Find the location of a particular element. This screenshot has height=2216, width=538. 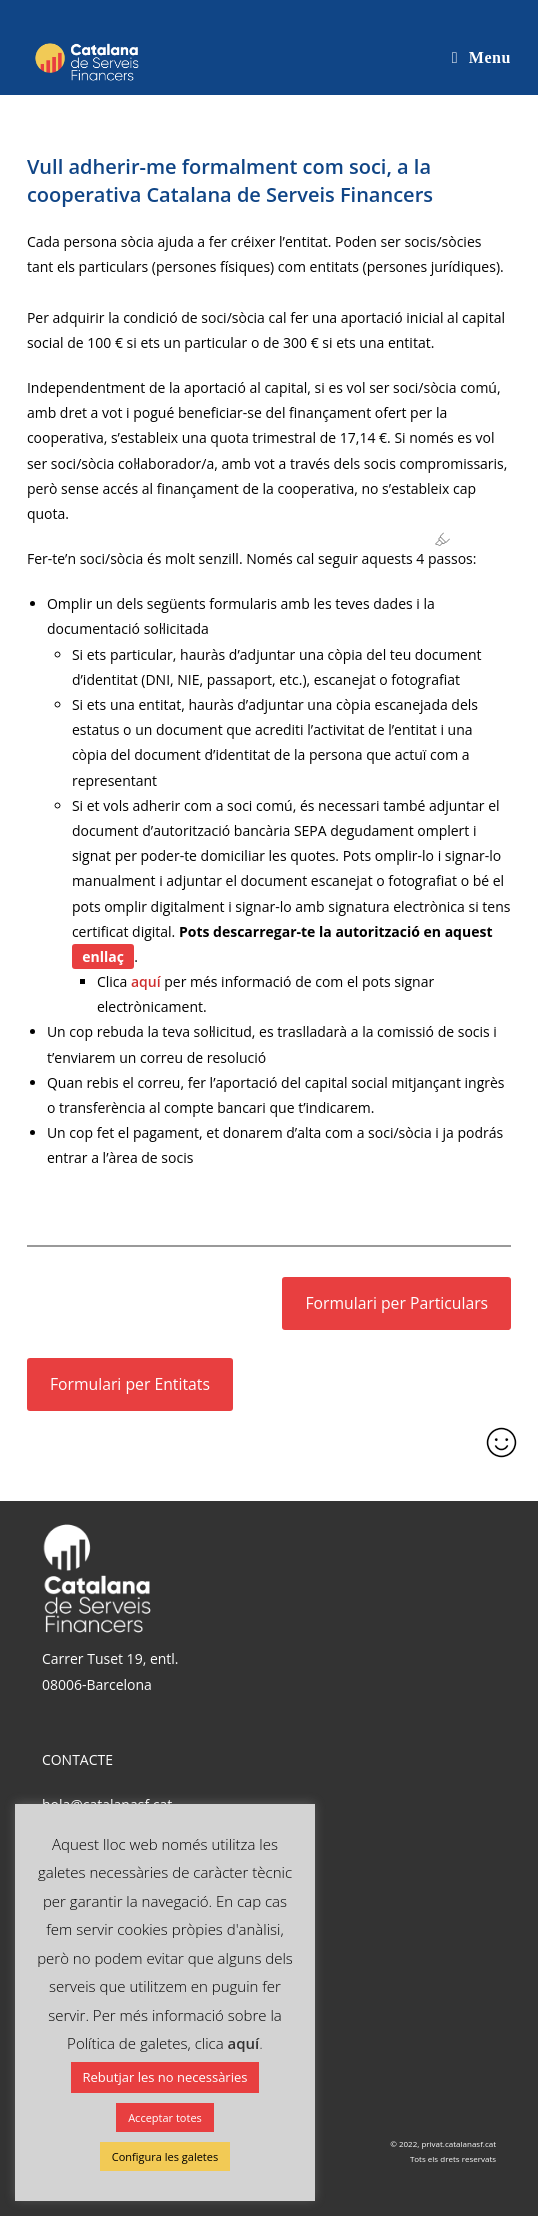

add an emoji or reaction is located at coordinates (501, 1442).